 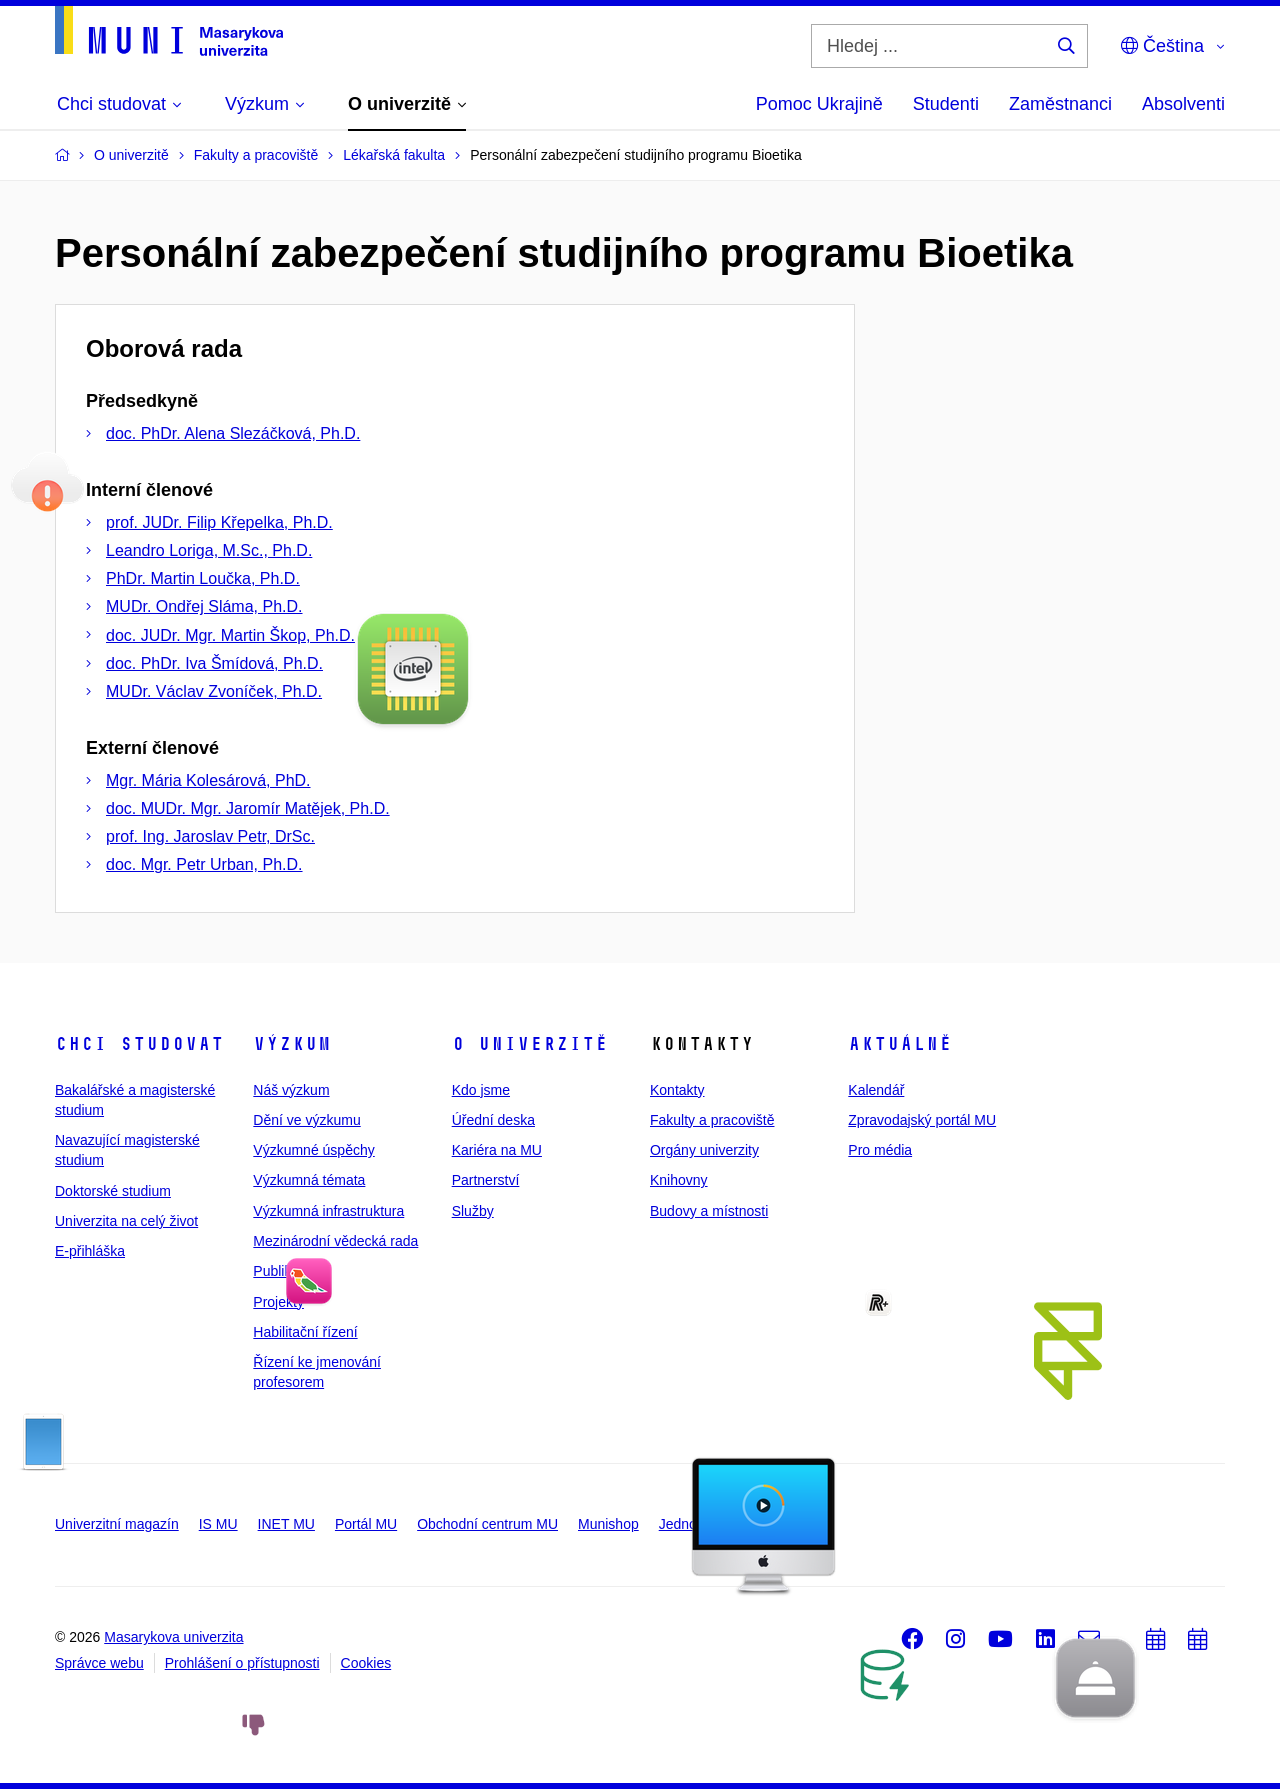 I want to click on play video content on your television or monitor, so click(x=763, y=1526).